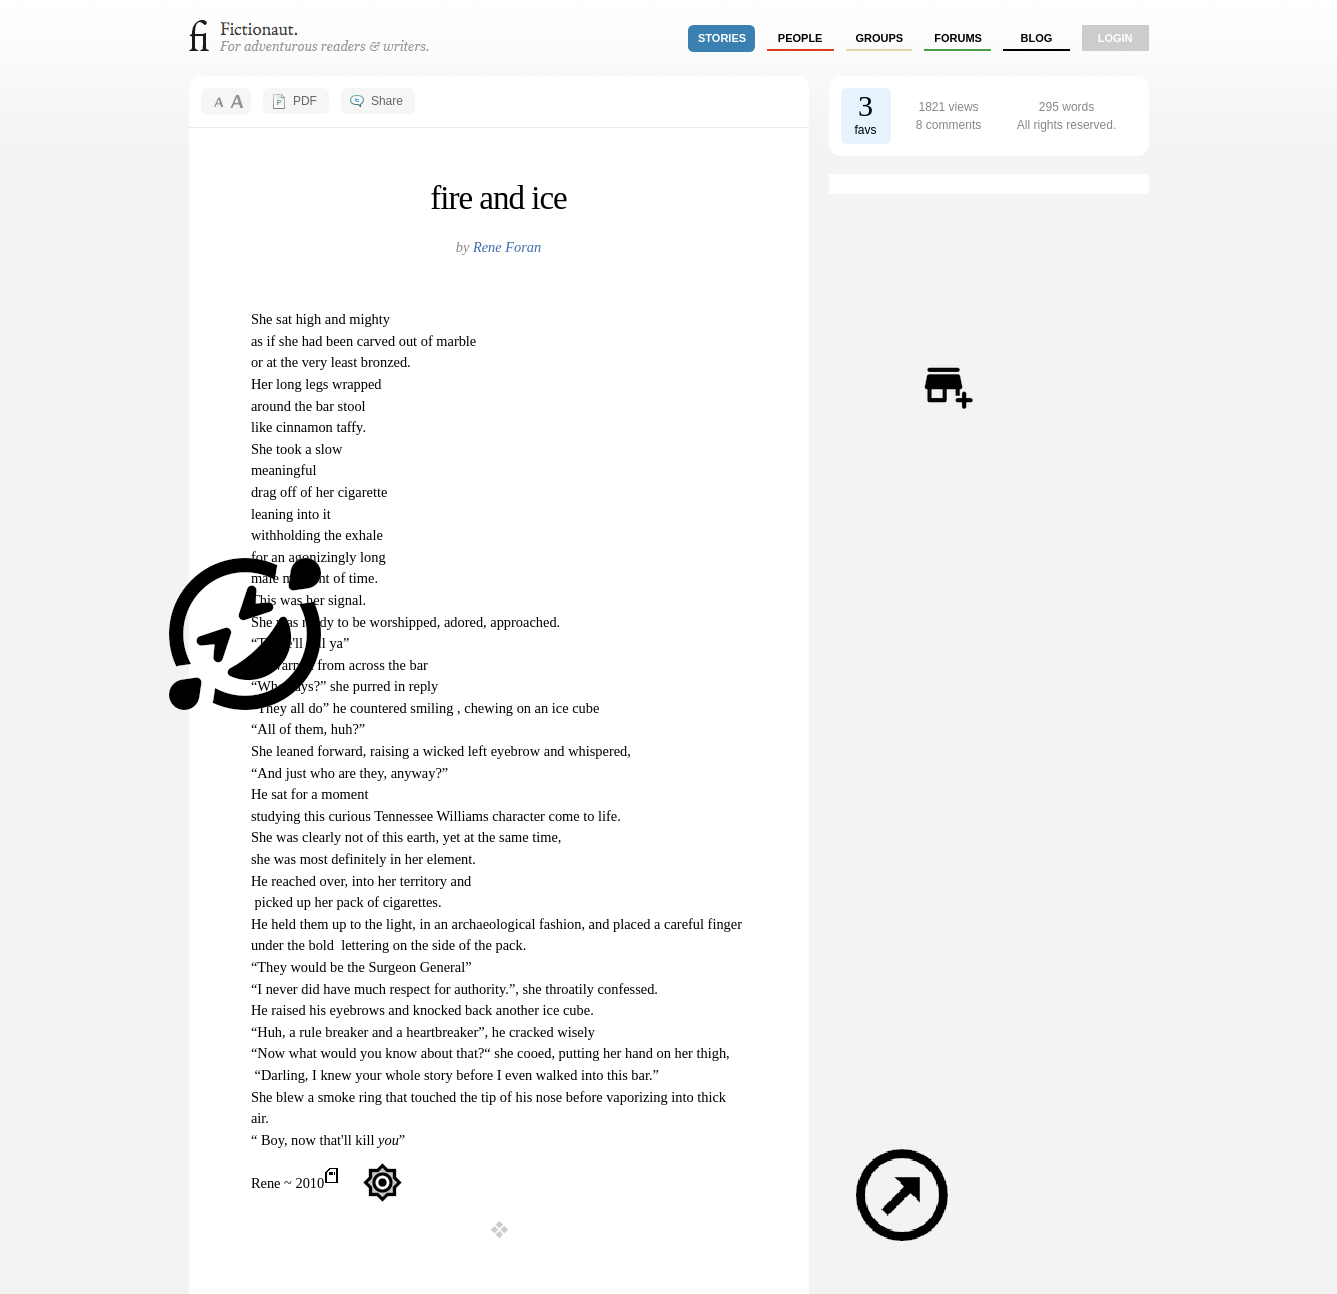 The height and width of the screenshot is (1294, 1337). Describe the element at coordinates (331, 1175) in the screenshot. I see `access sd card storage settings` at that location.